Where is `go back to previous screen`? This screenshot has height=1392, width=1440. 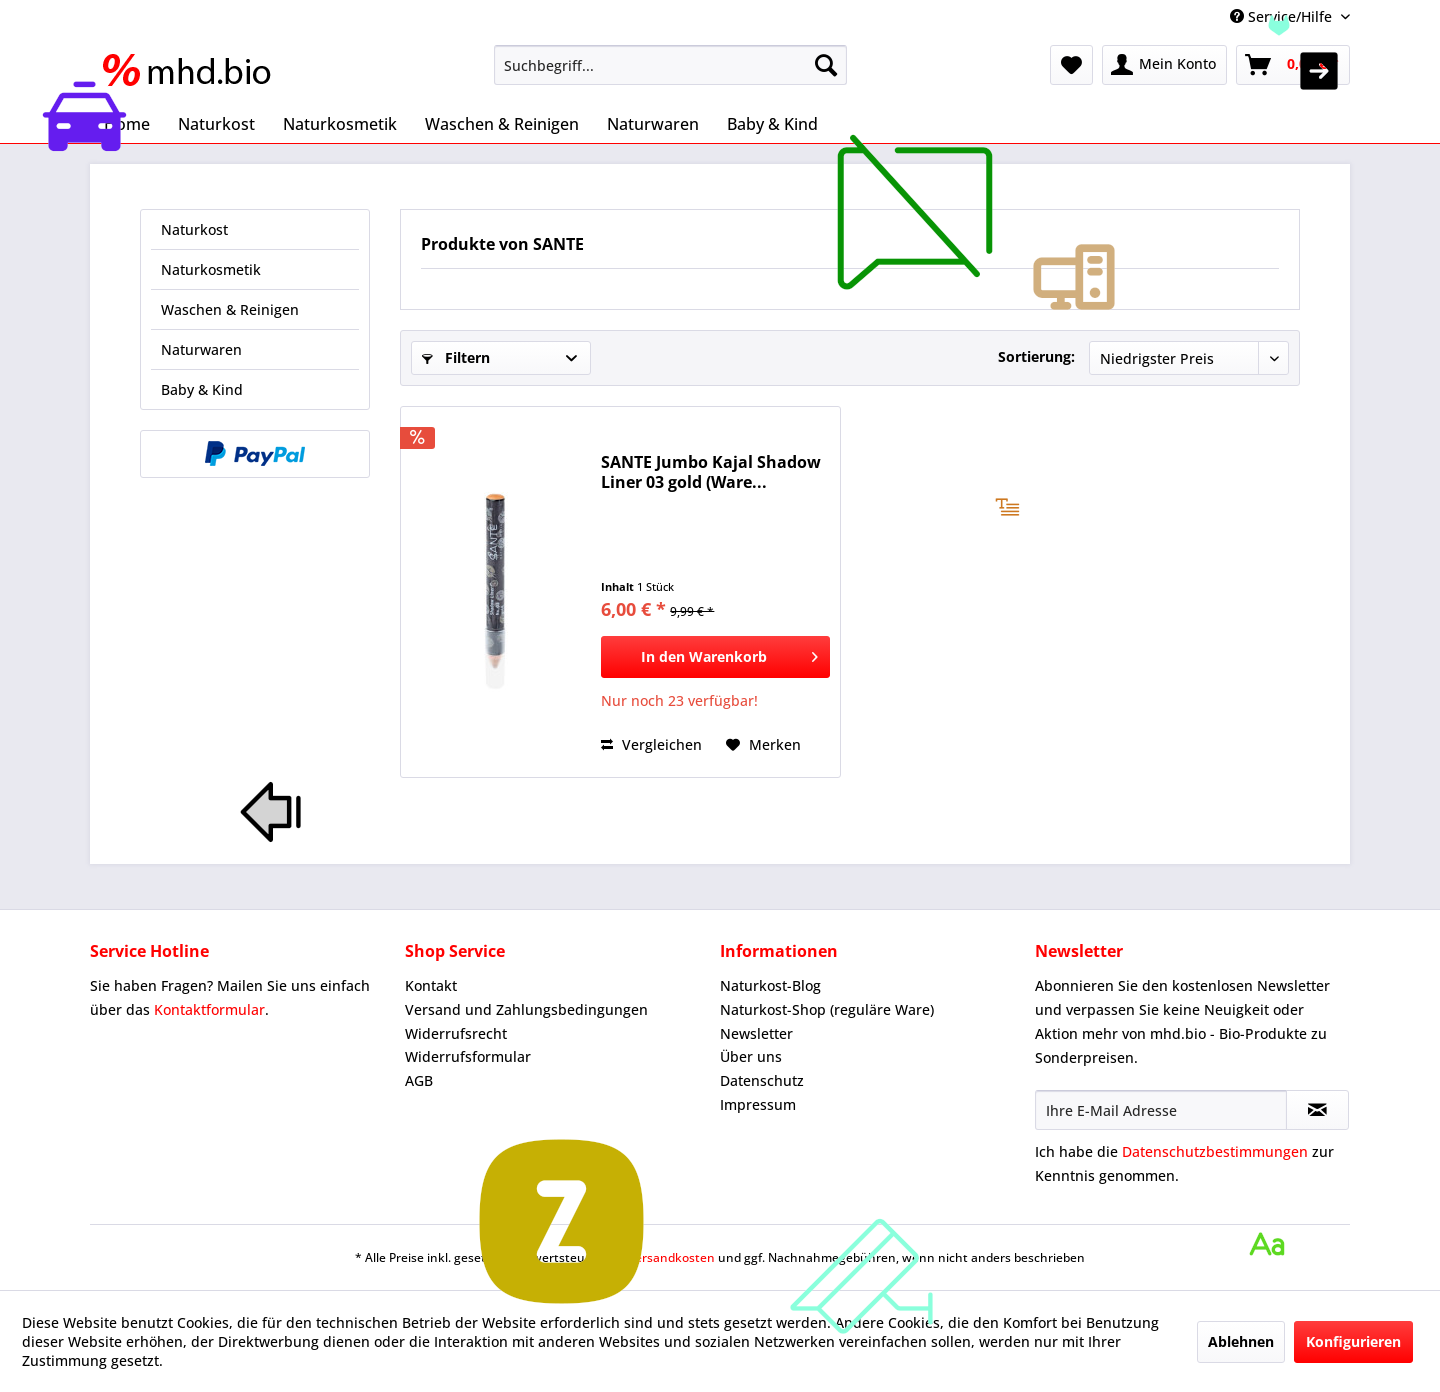
go back to previous screen is located at coordinates (273, 812).